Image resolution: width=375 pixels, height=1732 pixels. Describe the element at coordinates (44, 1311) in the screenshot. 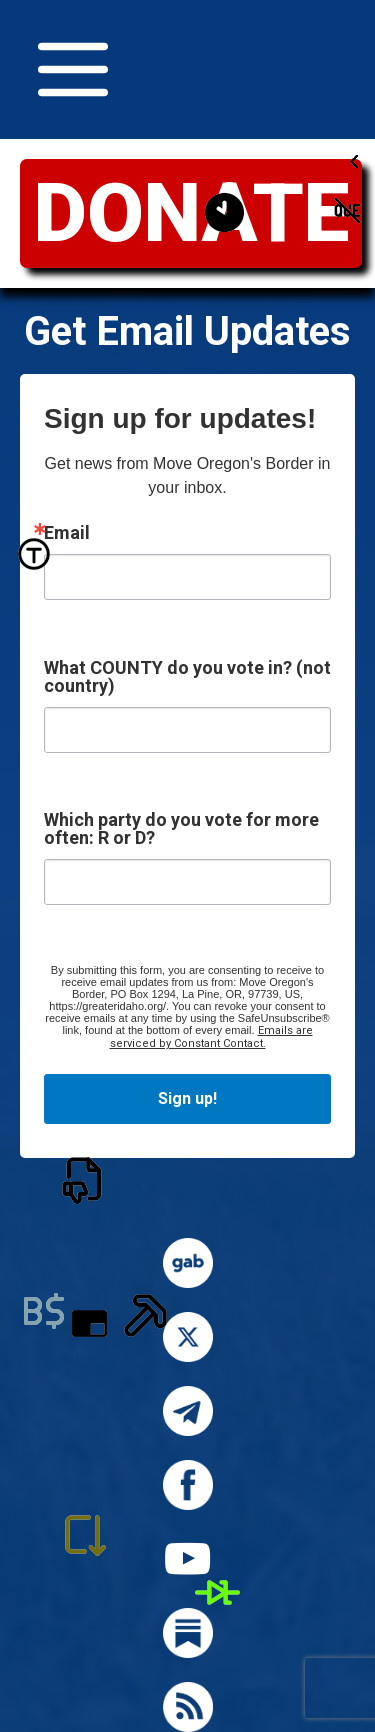

I see `display price in Brunei dollars` at that location.